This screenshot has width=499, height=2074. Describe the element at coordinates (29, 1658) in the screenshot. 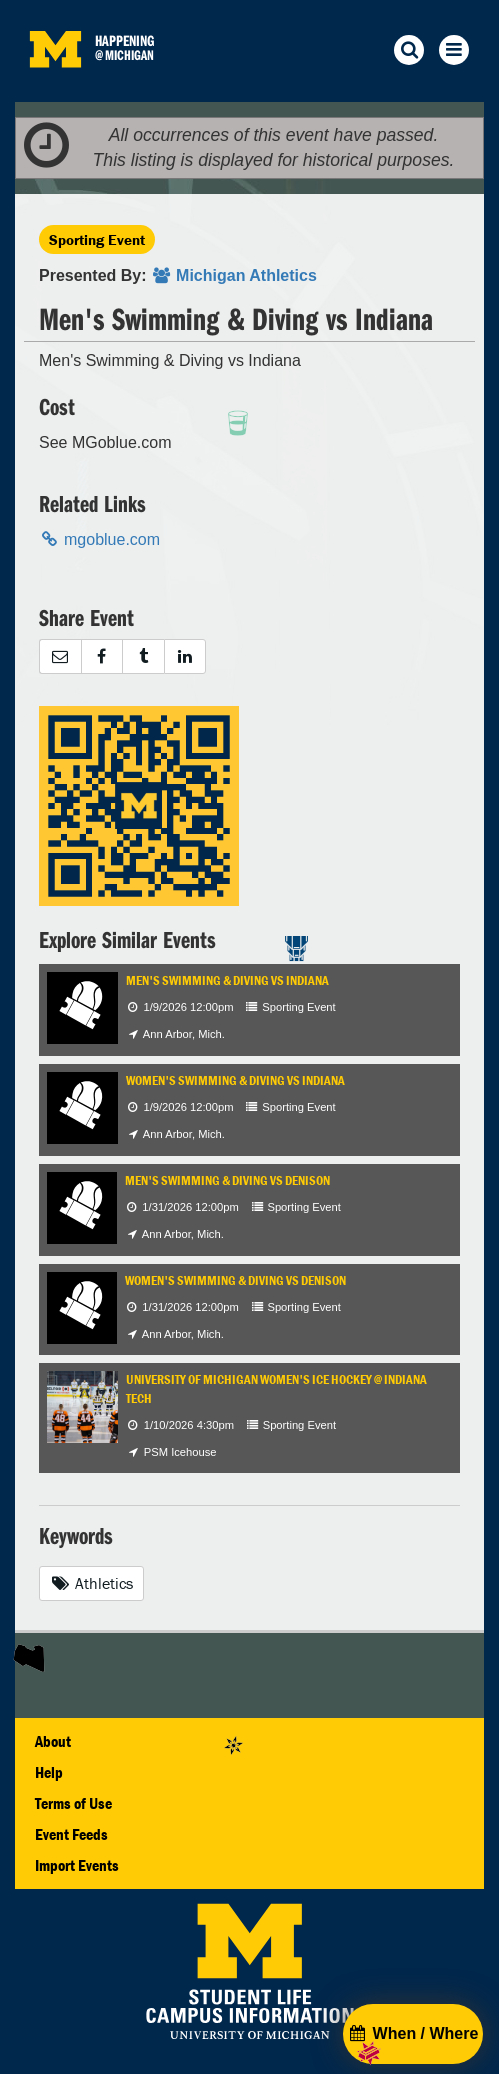

I see `select Libya on the map` at that location.